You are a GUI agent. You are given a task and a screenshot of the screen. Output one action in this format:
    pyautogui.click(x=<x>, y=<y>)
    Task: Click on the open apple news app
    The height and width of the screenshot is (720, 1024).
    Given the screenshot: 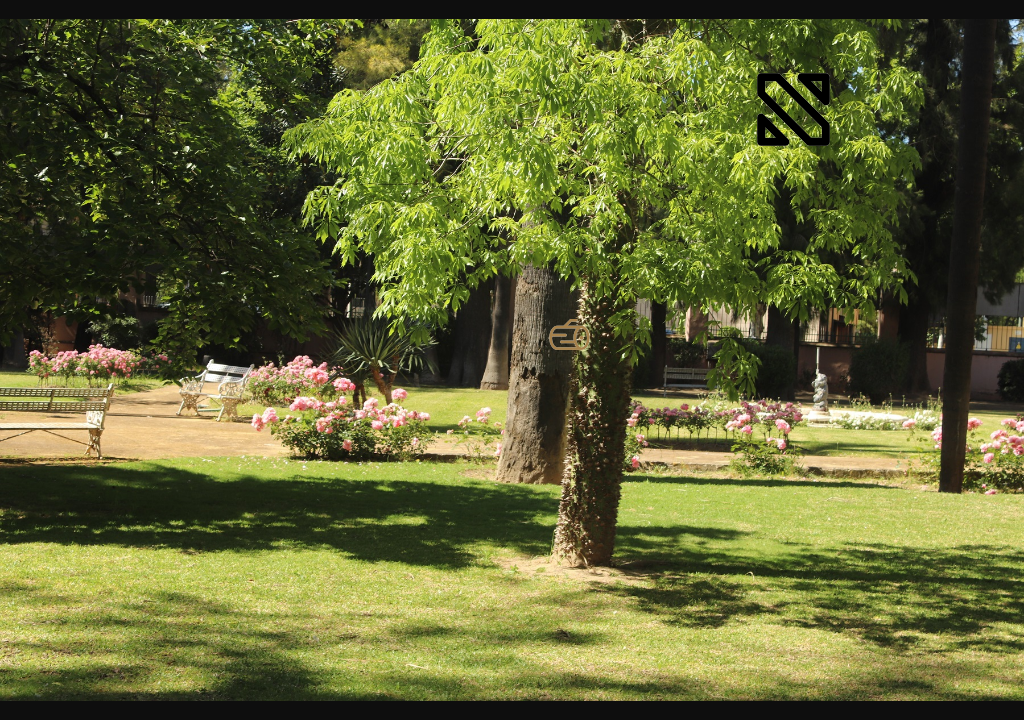 What is the action you would take?
    pyautogui.click(x=793, y=109)
    